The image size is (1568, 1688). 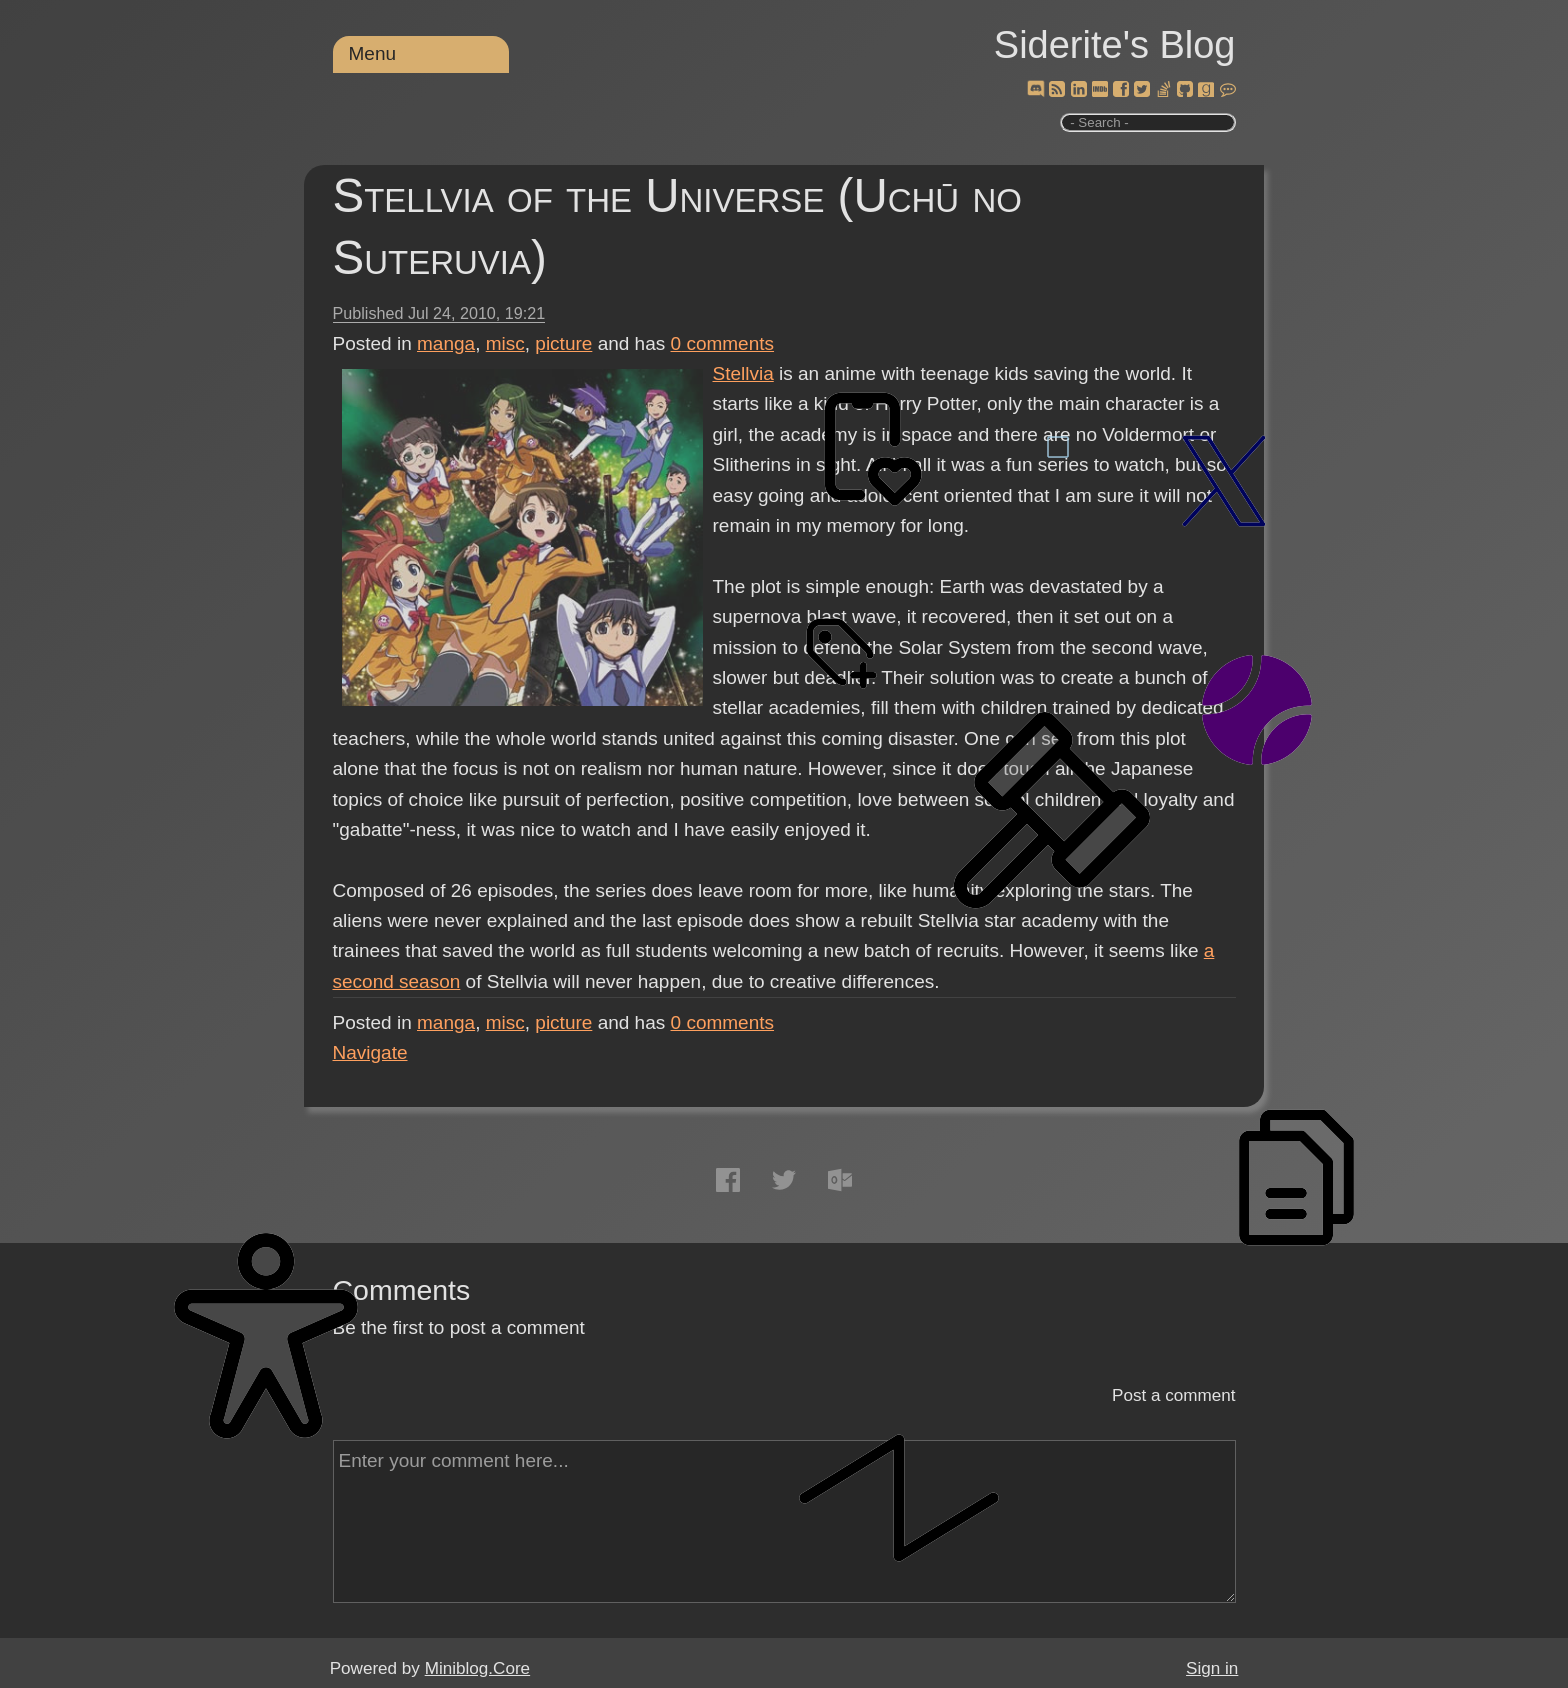 I want to click on select sawtooth waveform in audio synthesizer, so click(x=899, y=1498).